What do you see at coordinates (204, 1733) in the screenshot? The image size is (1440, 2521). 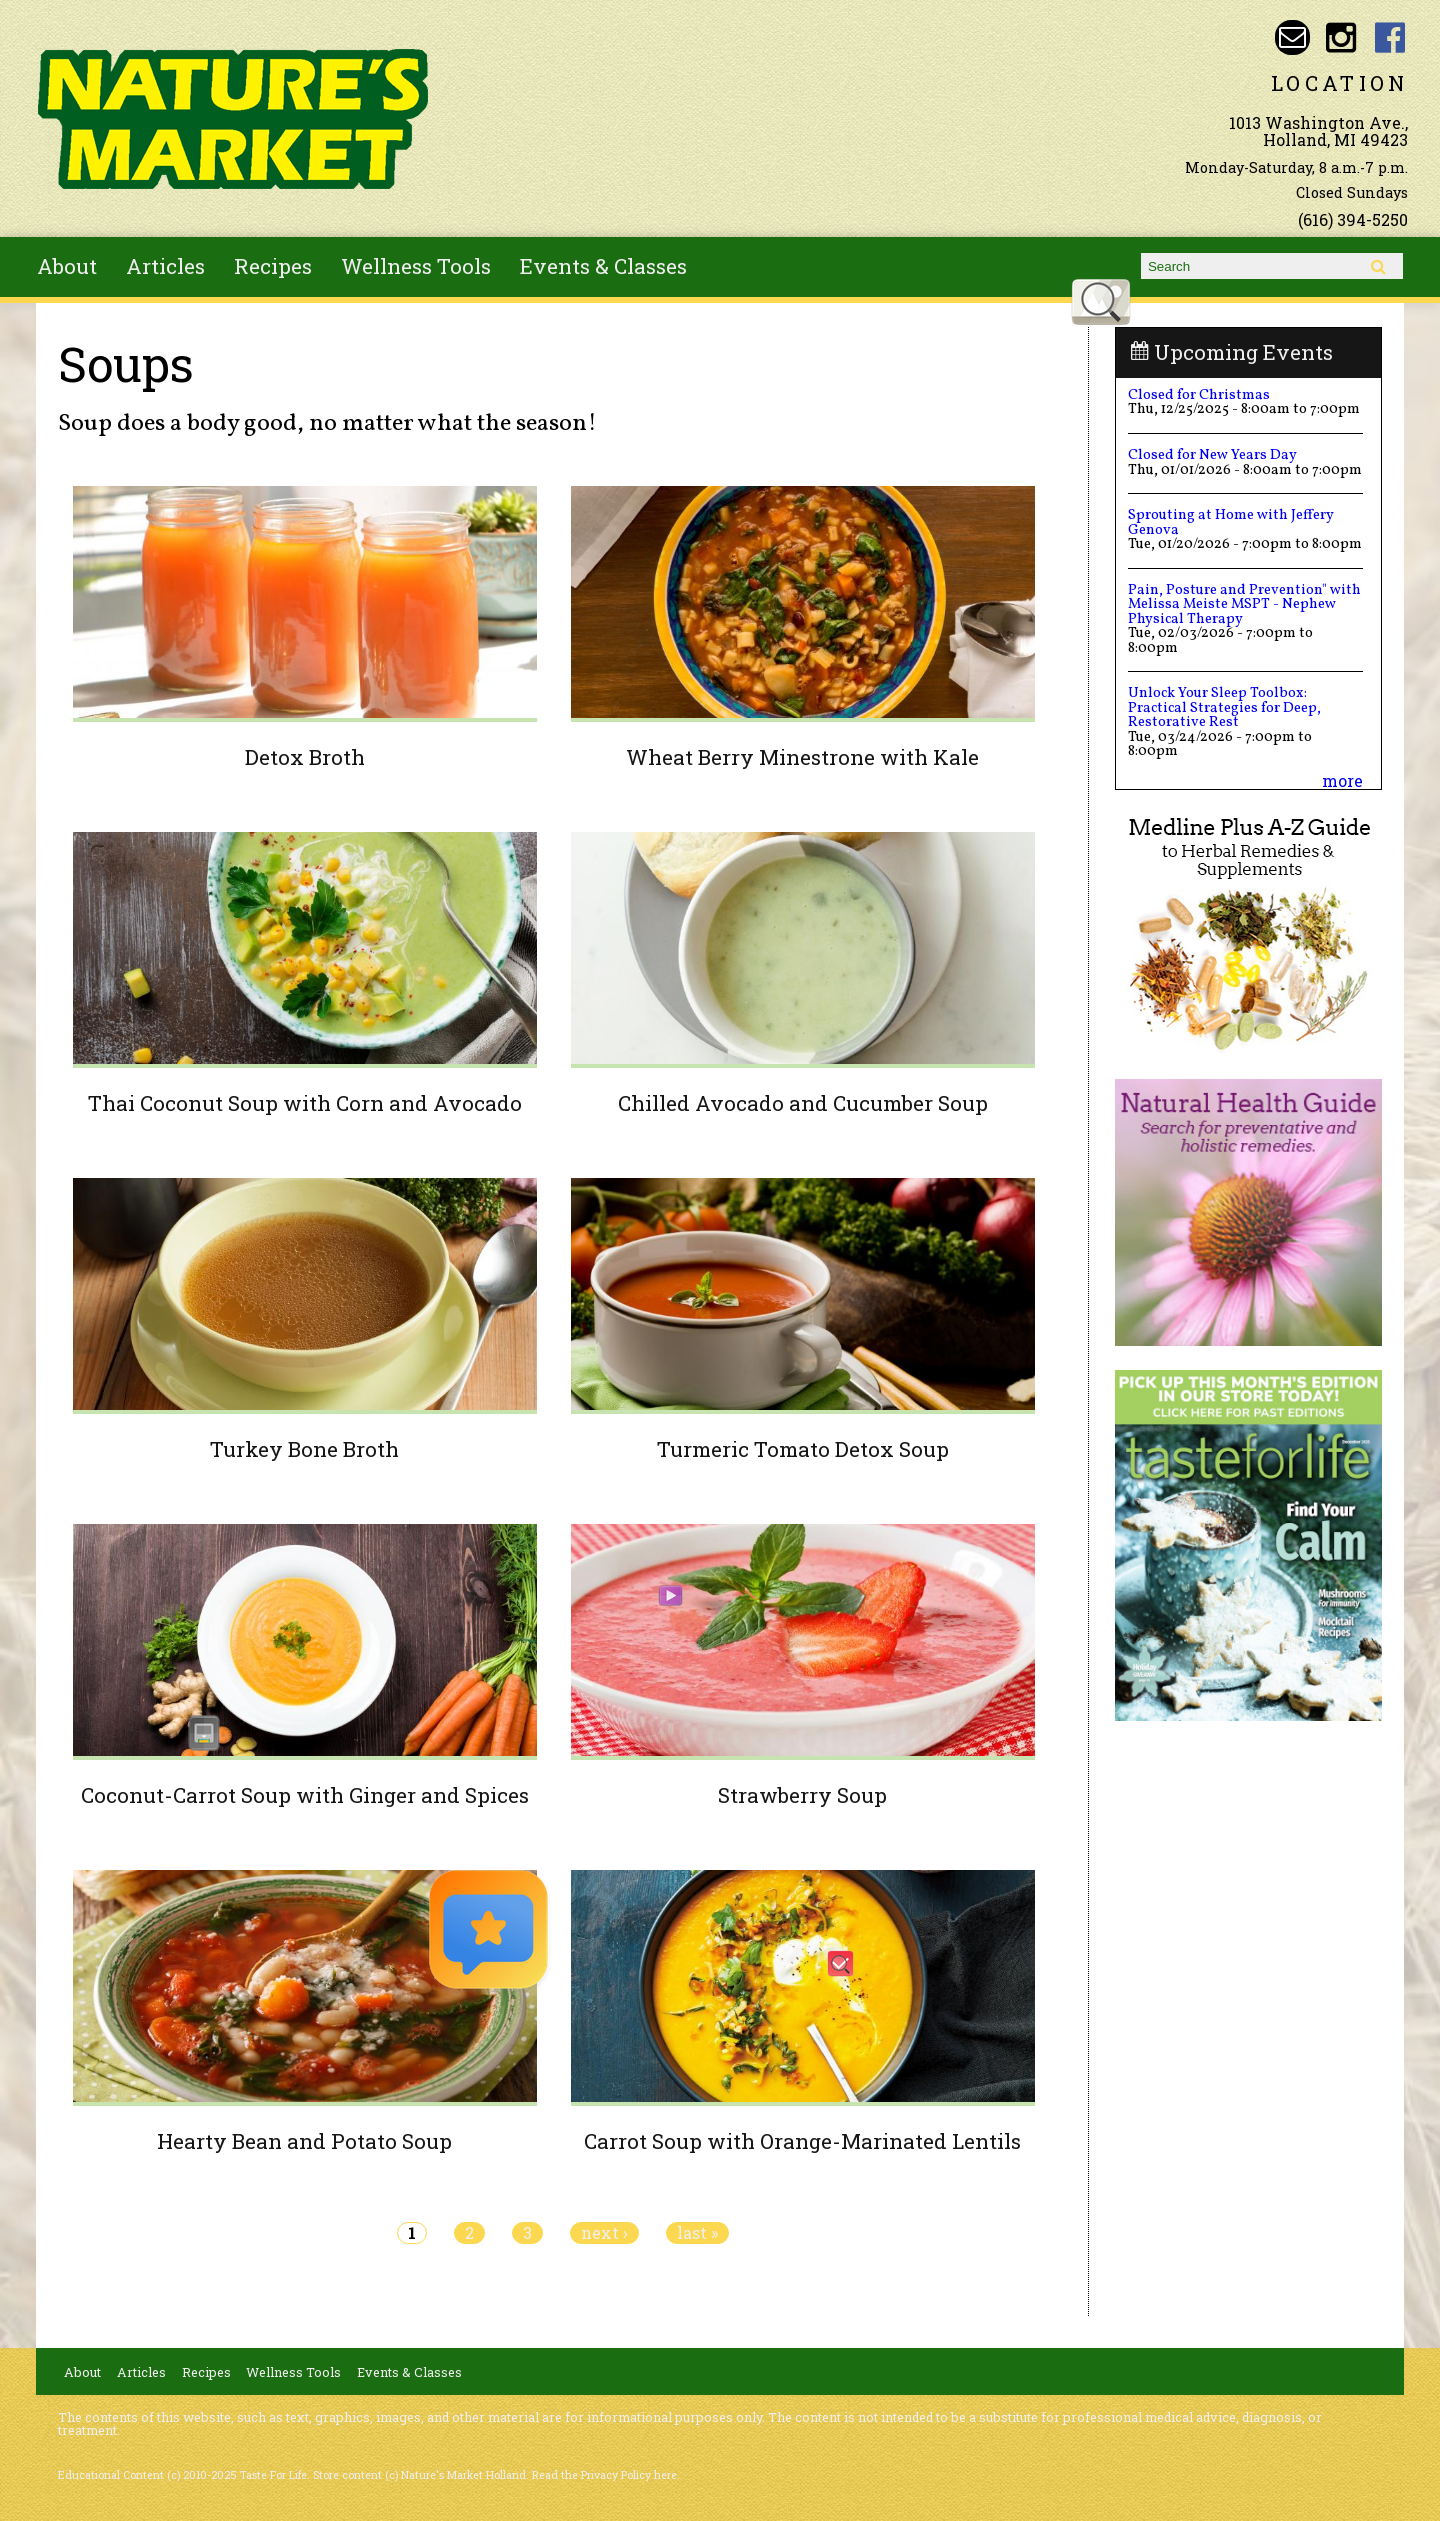 I see `nintendo 64 rom file` at bounding box center [204, 1733].